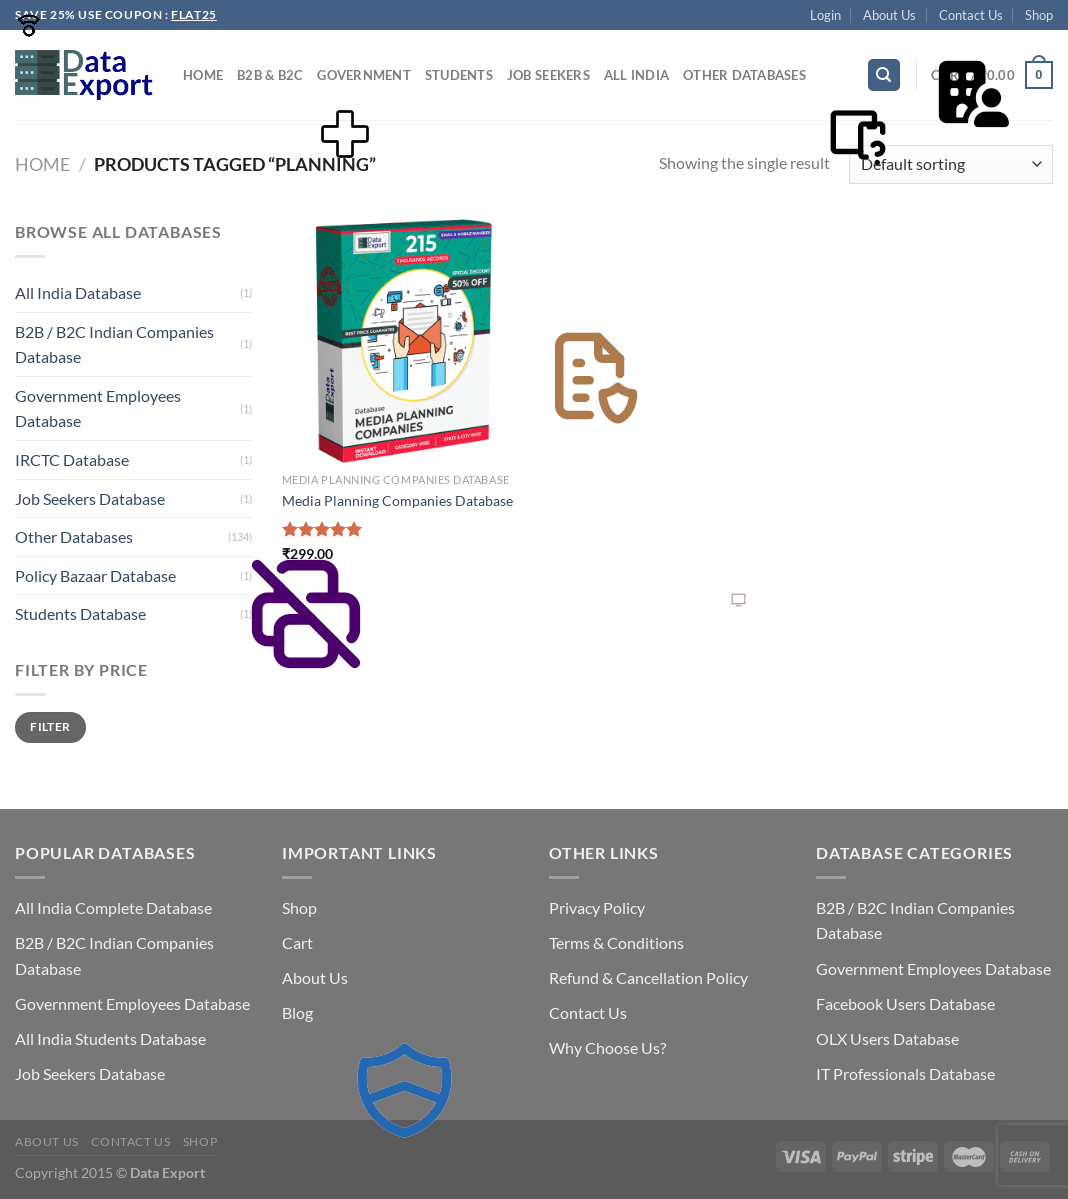  Describe the element at coordinates (970, 92) in the screenshot. I see `view company or workplace profile` at that location.